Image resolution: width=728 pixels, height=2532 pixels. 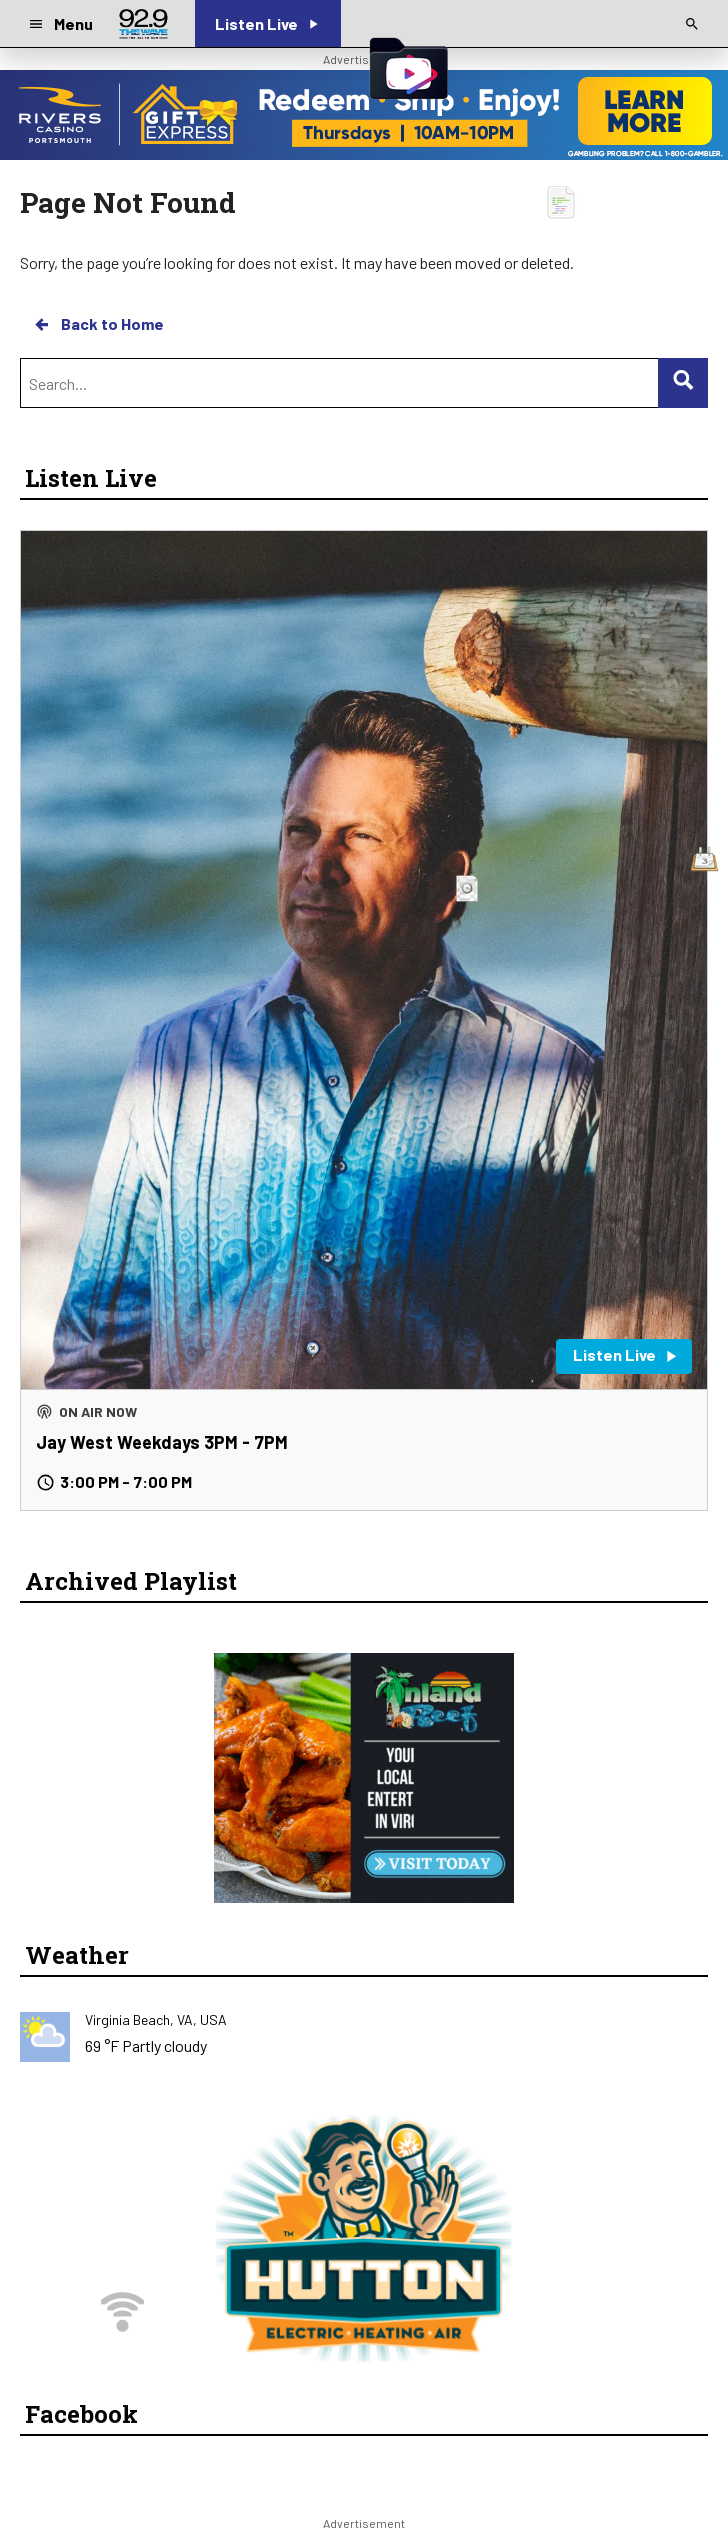 I want to click on open calendar application, so click(x=704, y=860).